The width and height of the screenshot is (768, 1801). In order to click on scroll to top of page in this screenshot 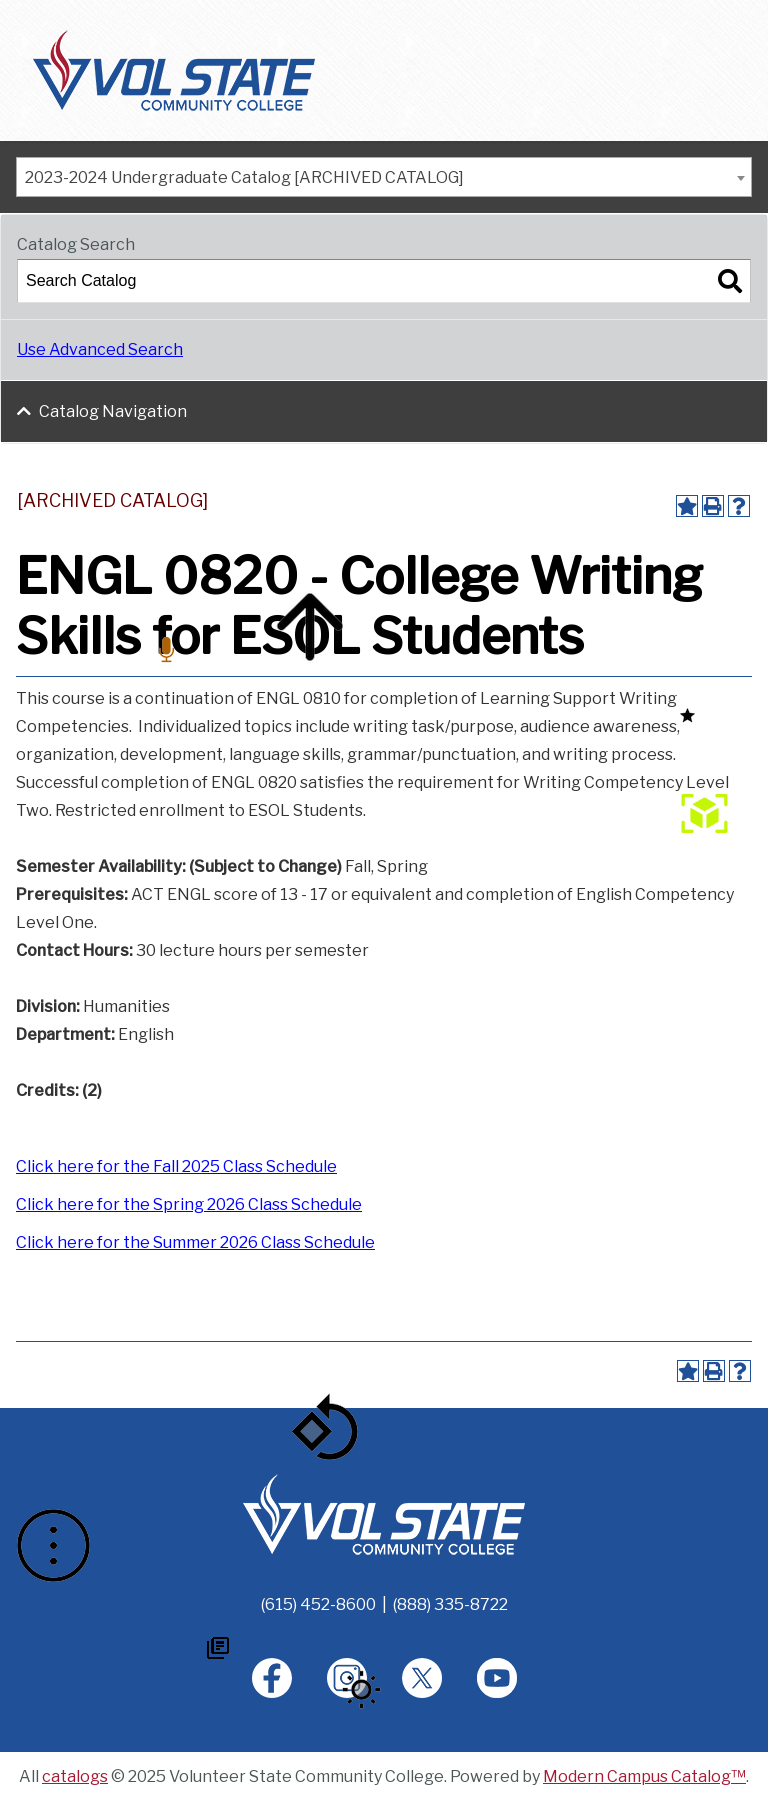, I will do `click(310, 626)`.